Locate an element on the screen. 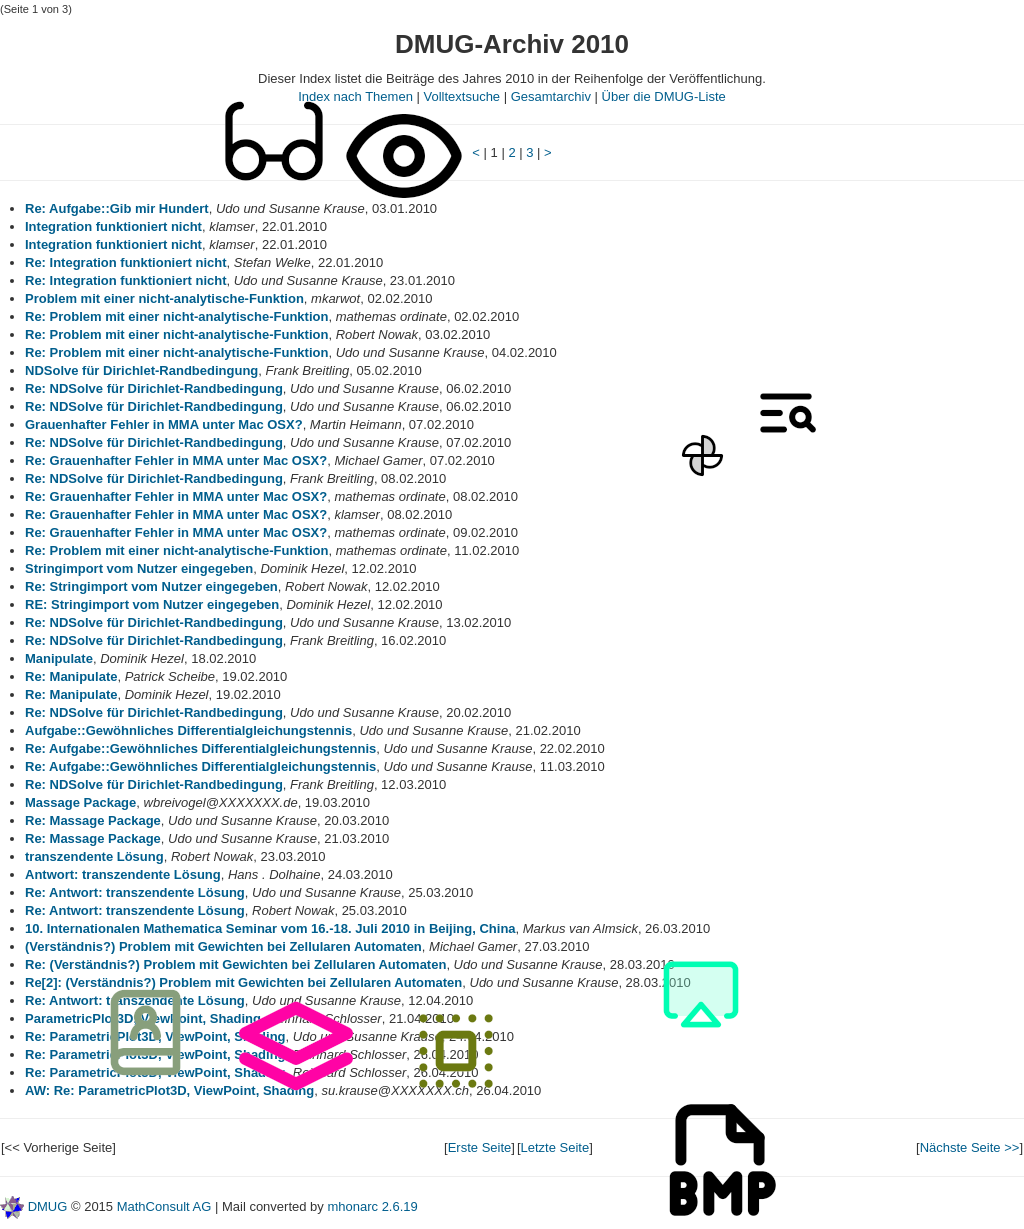 The width and height of the screenshot is (1024, 1229). toggle reading mode or reader view is located at coordinates (274, 143).